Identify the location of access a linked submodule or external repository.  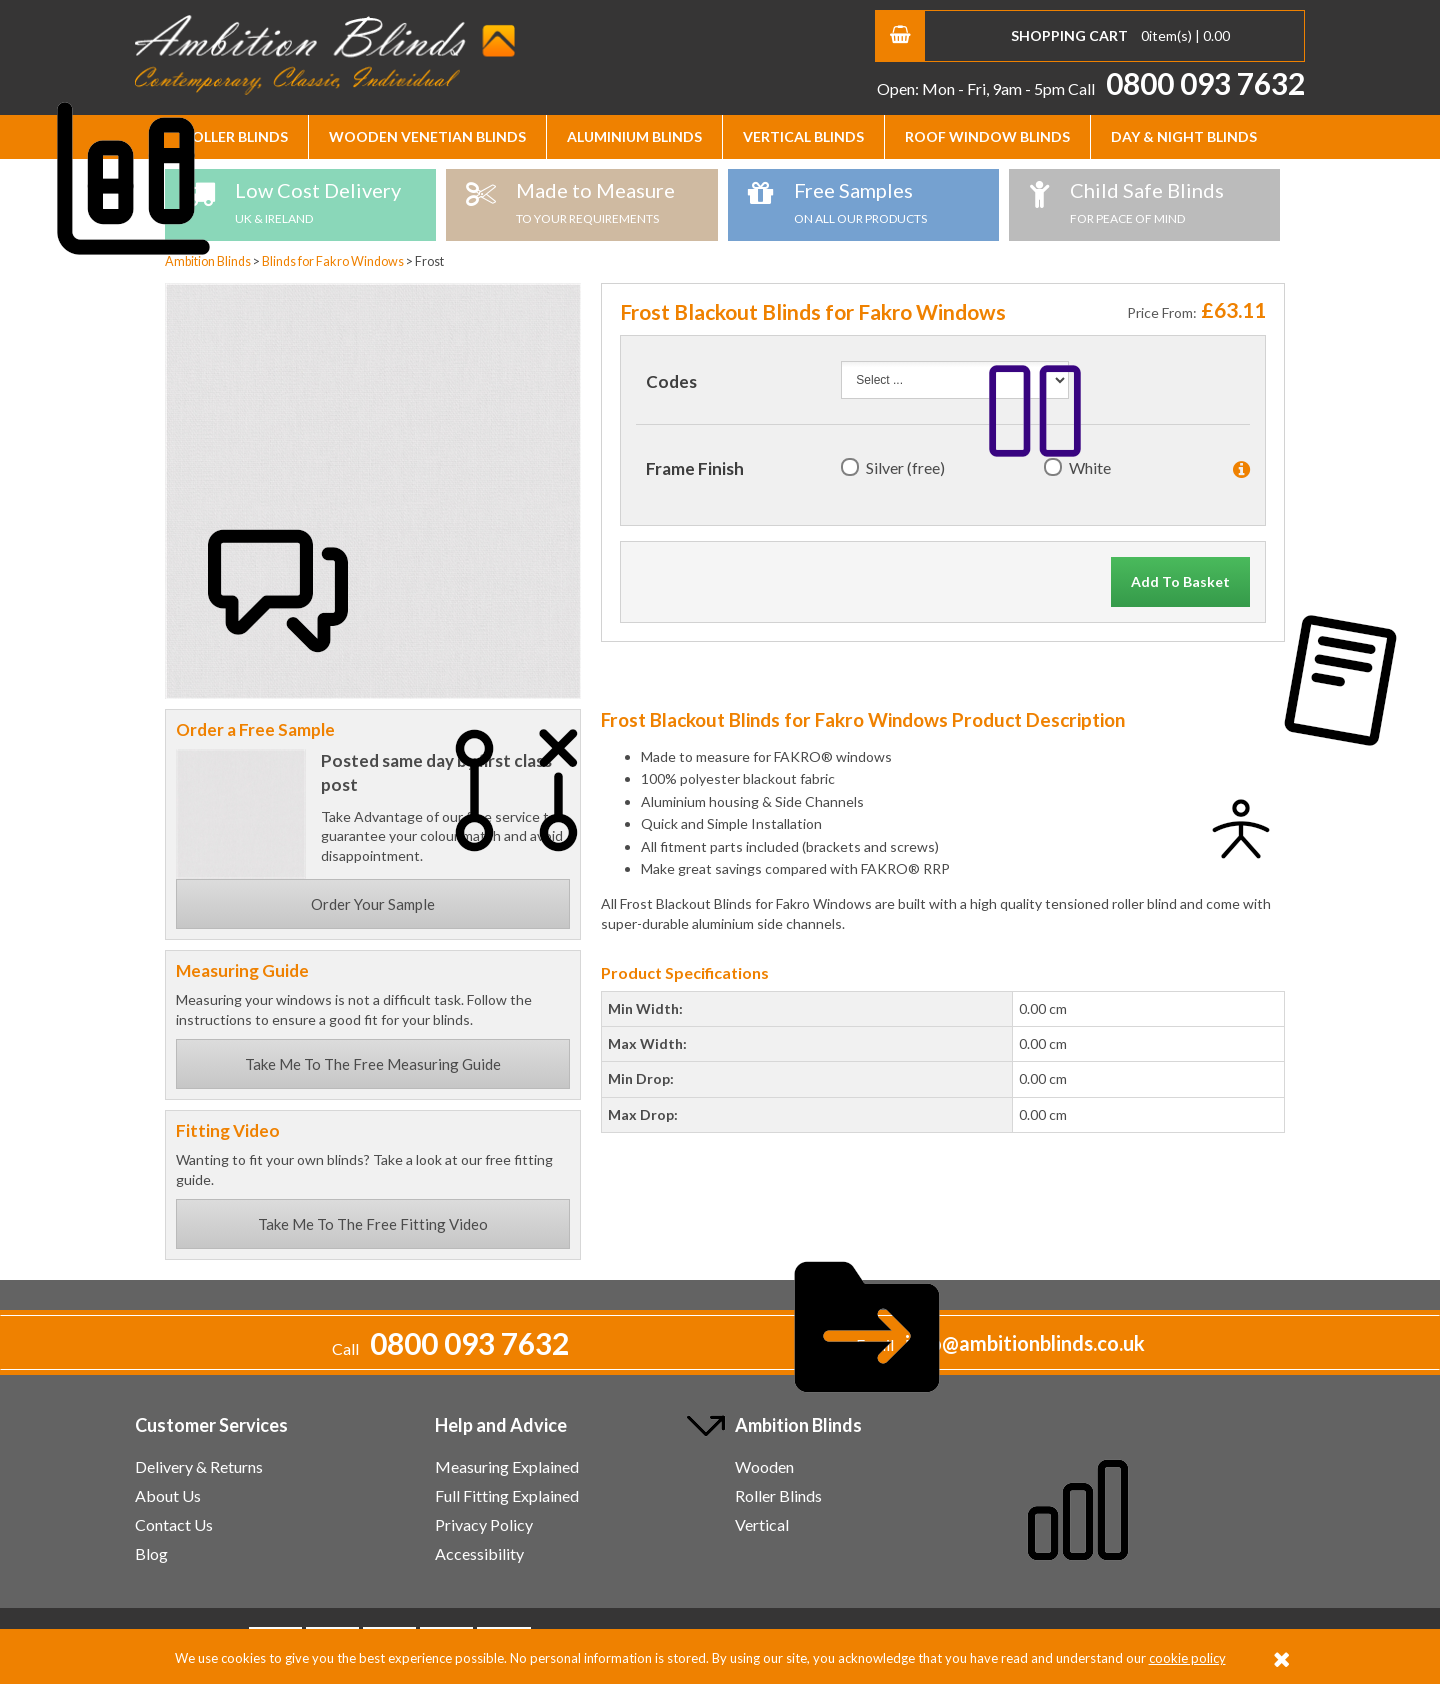
(867, 1327).